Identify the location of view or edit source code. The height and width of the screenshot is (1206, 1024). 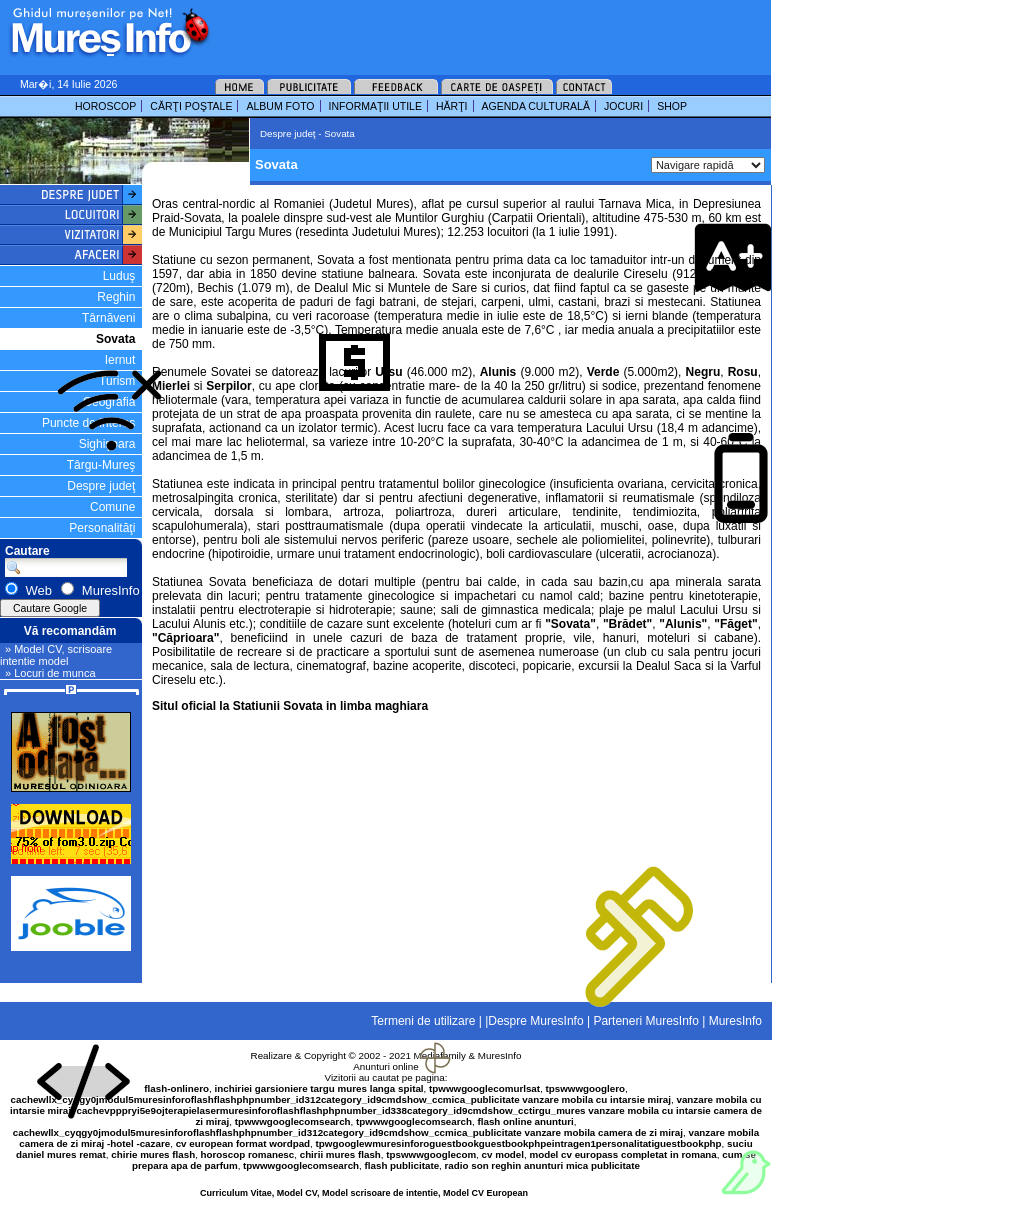
(83, 1081).